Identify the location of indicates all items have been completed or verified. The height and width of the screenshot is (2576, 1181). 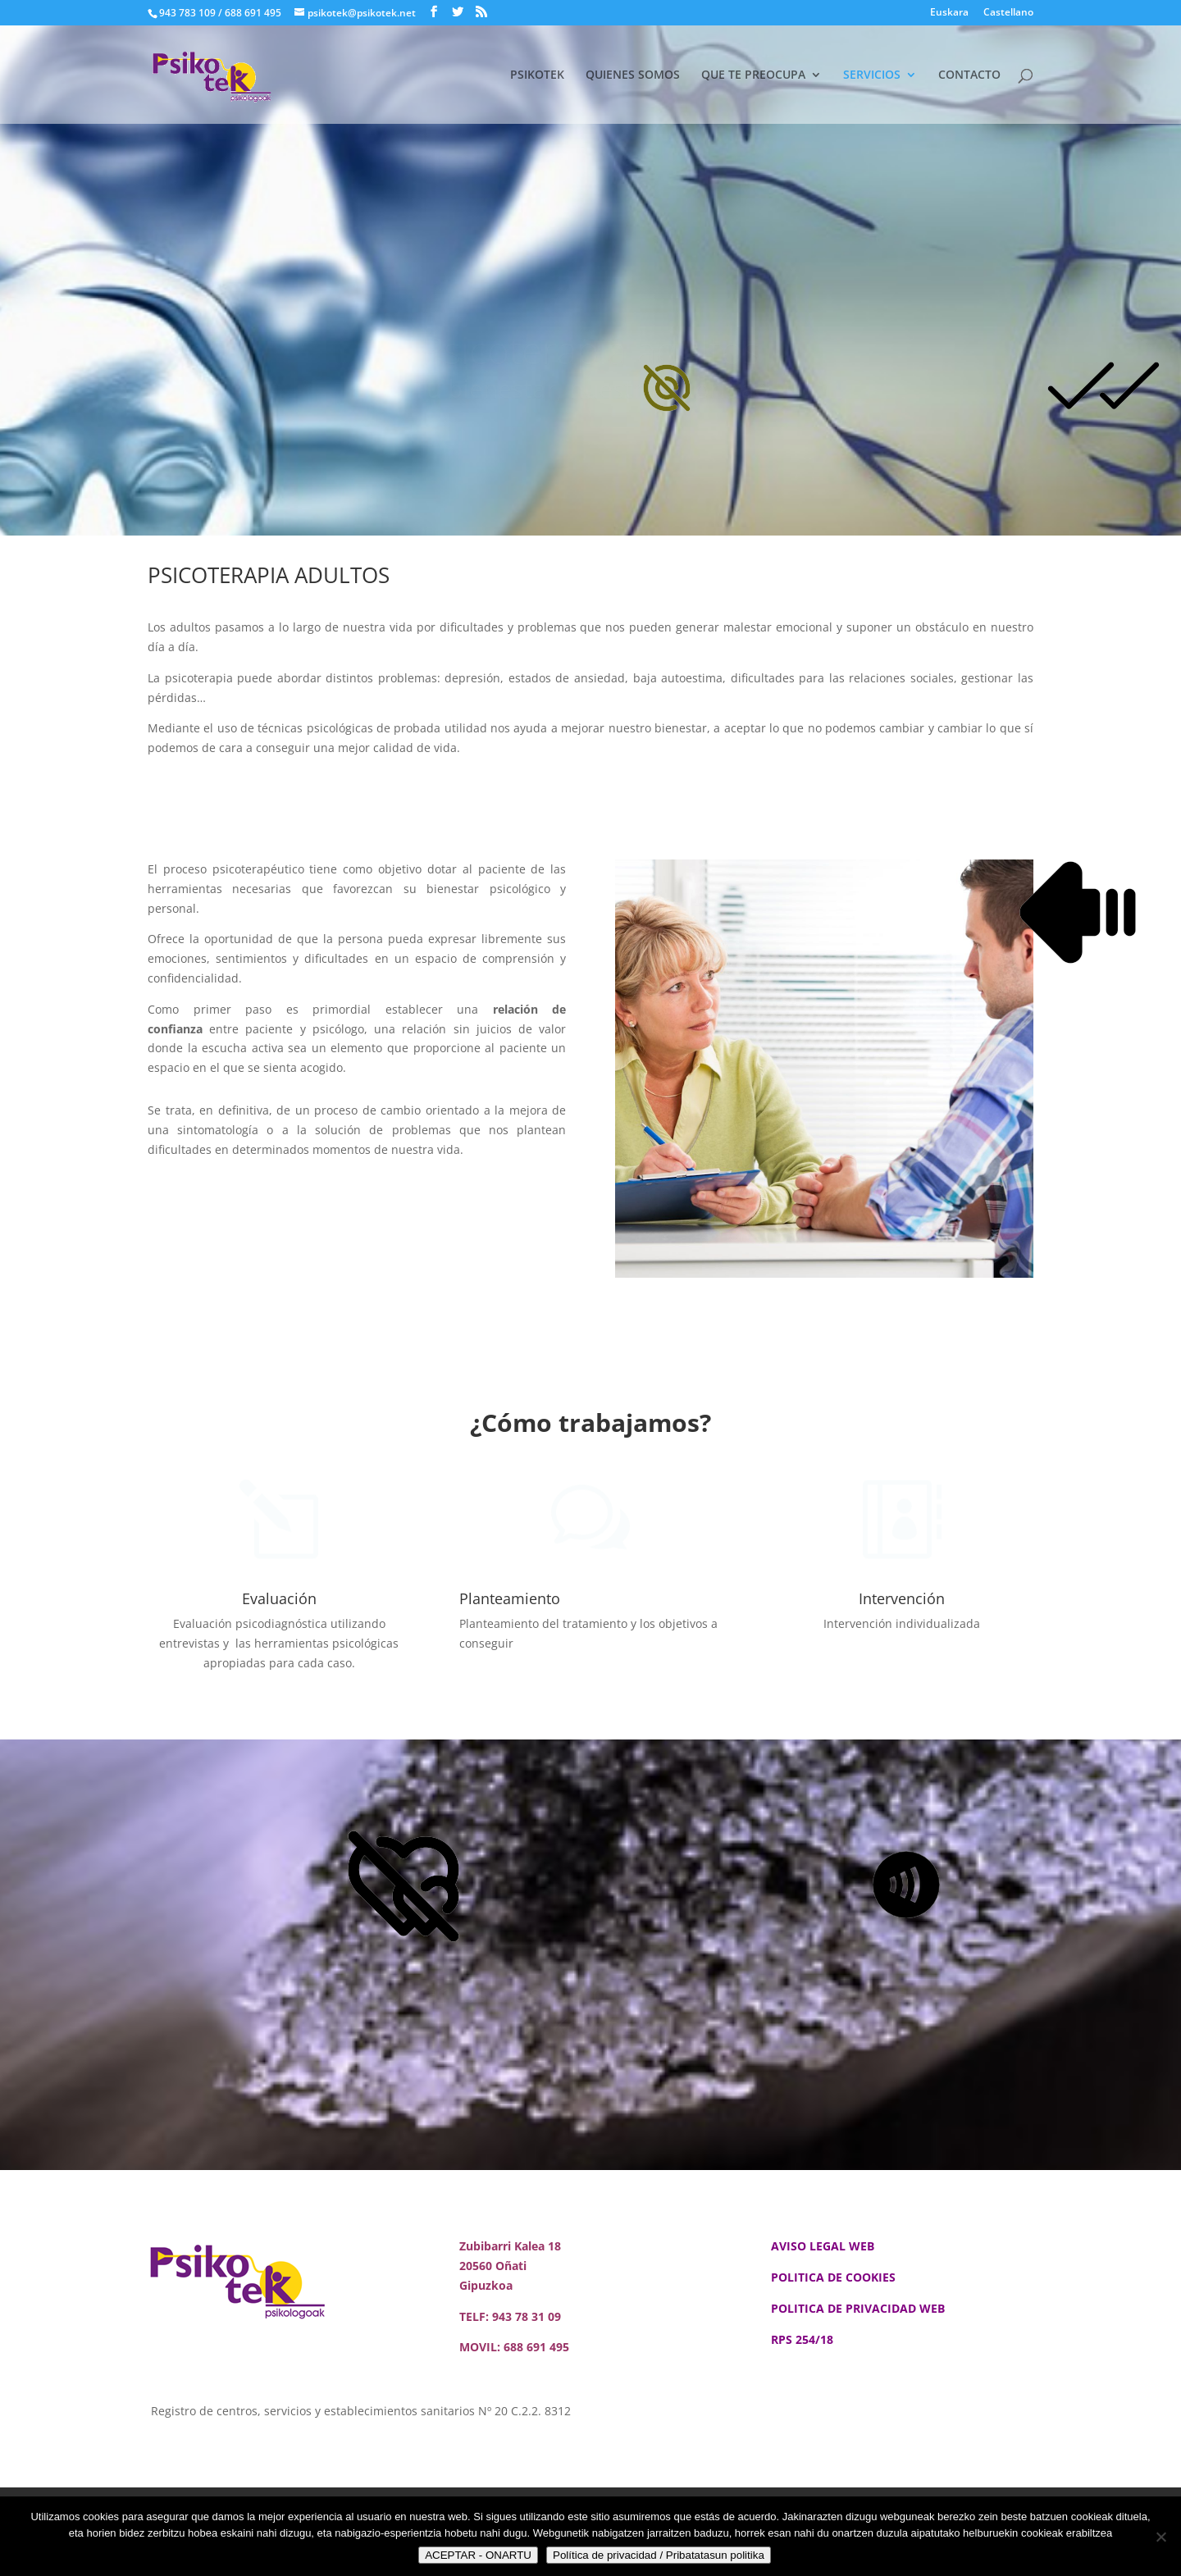
(1103, 387).